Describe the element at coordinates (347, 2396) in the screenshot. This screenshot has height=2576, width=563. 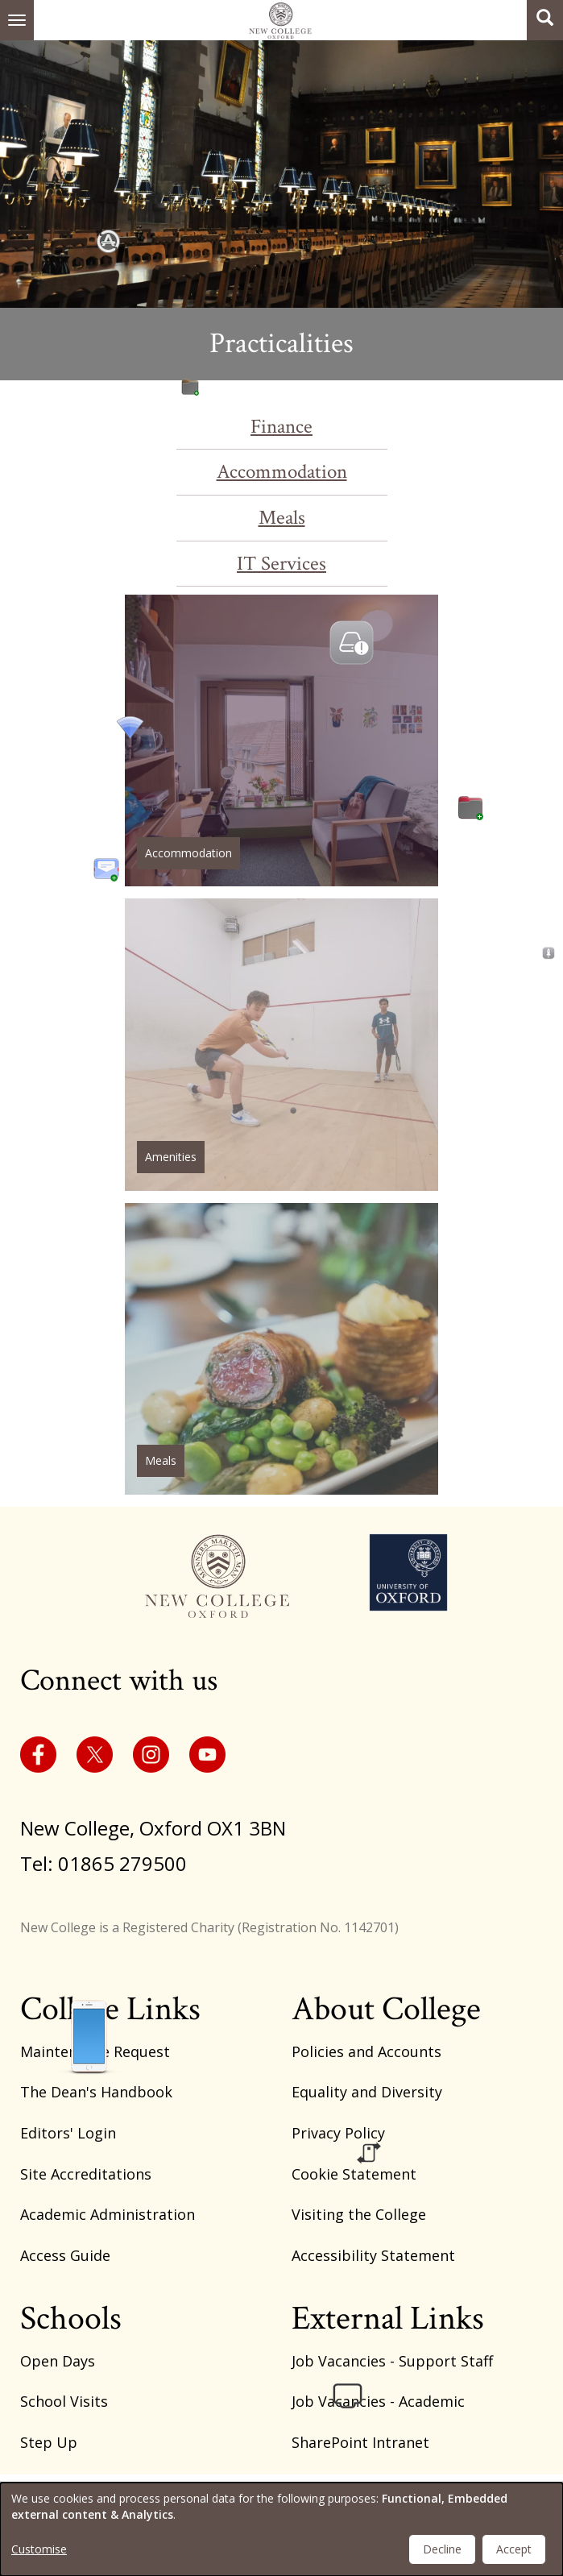
I see `access network or system preferences` at that location.